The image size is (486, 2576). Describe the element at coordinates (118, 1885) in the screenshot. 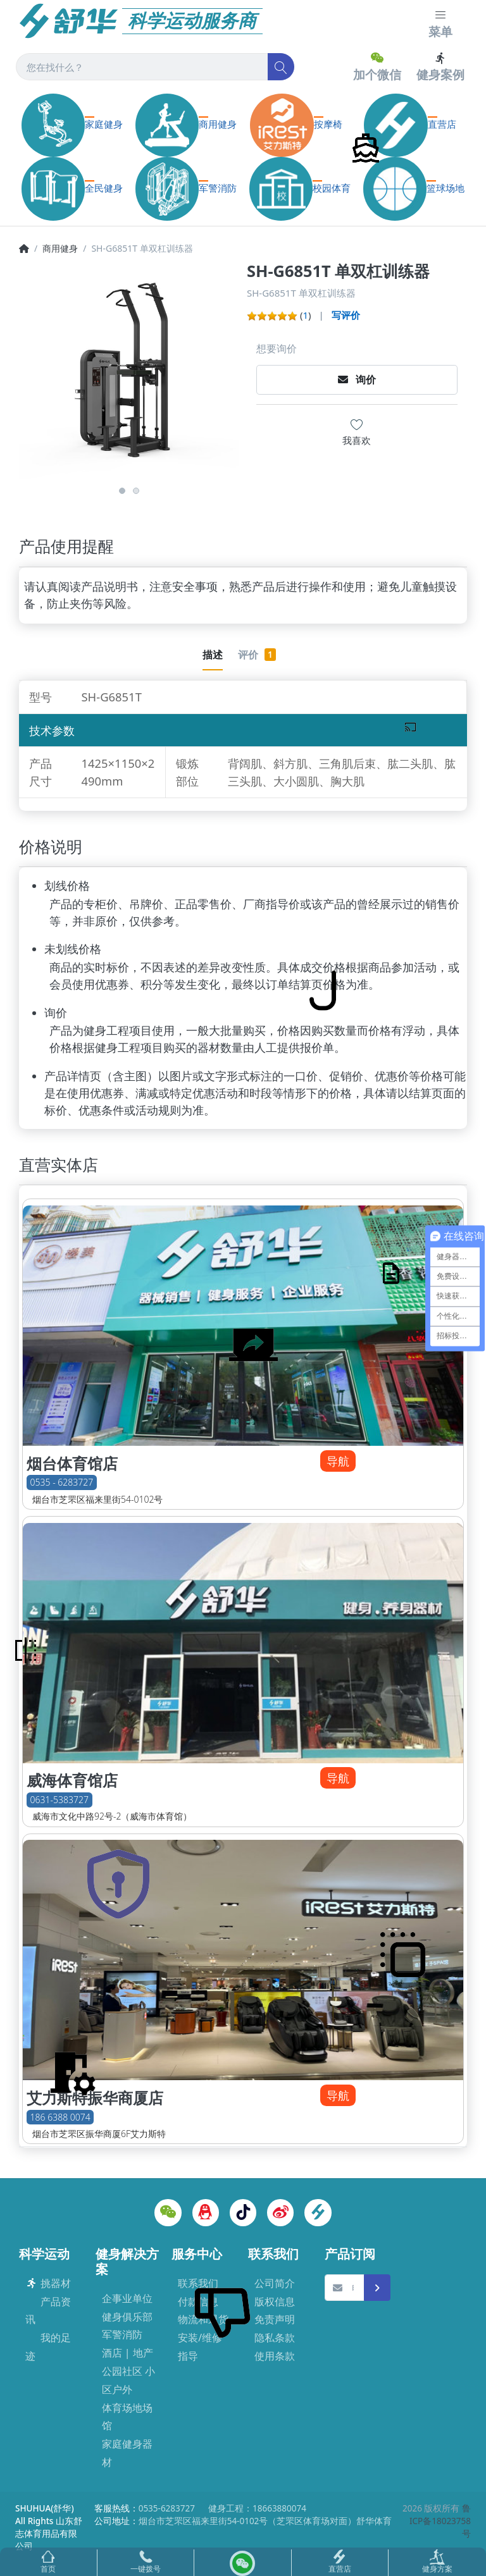

I see `indicates secure or encrypted content` at that location.